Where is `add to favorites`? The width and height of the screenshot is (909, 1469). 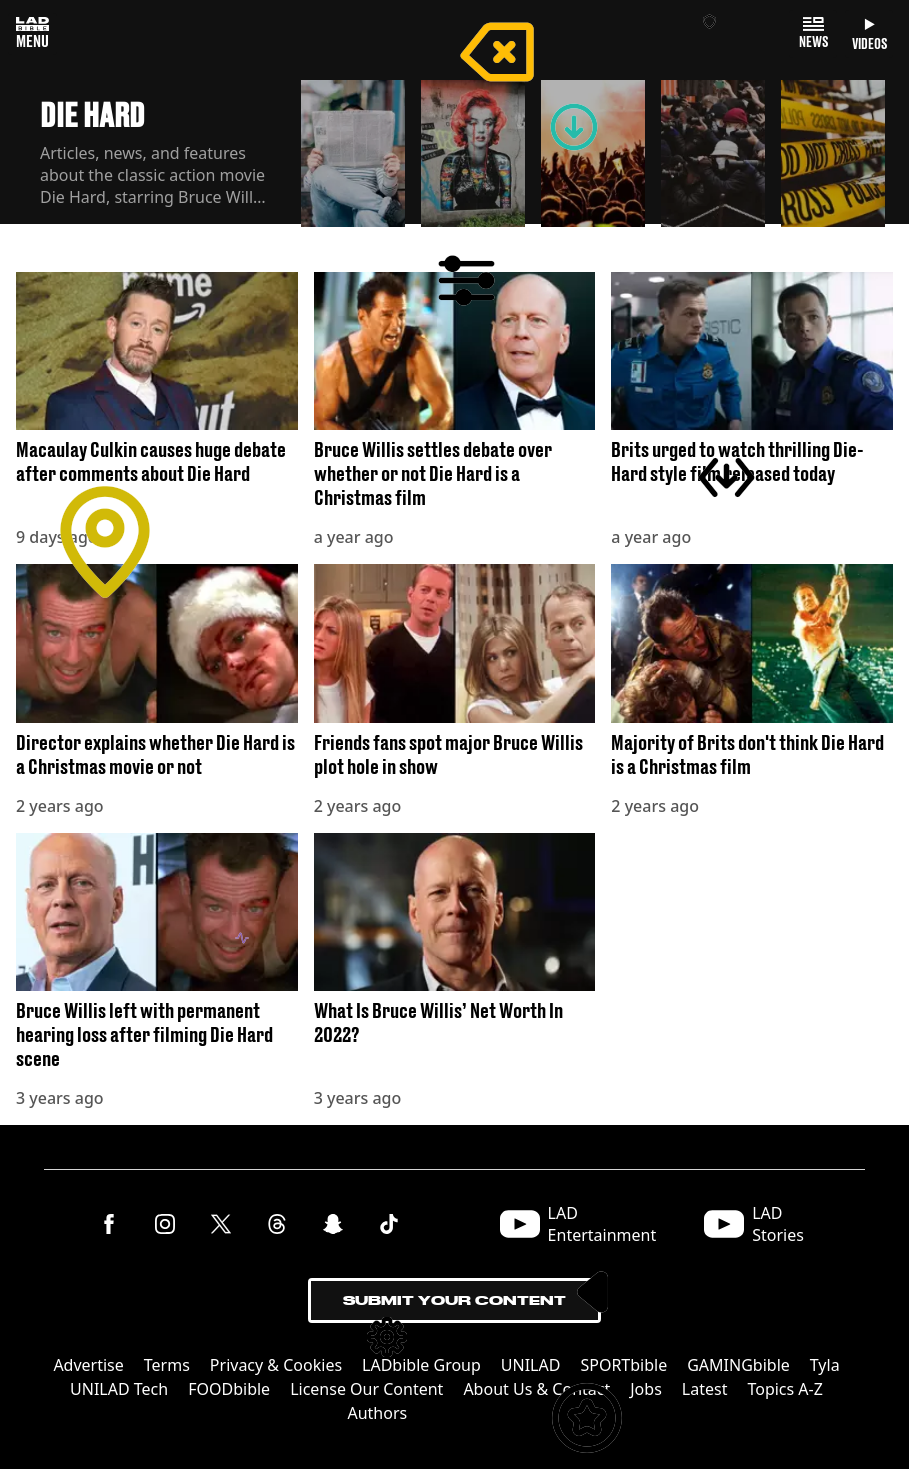 add to favorites is located at coordinates (587, 1418).